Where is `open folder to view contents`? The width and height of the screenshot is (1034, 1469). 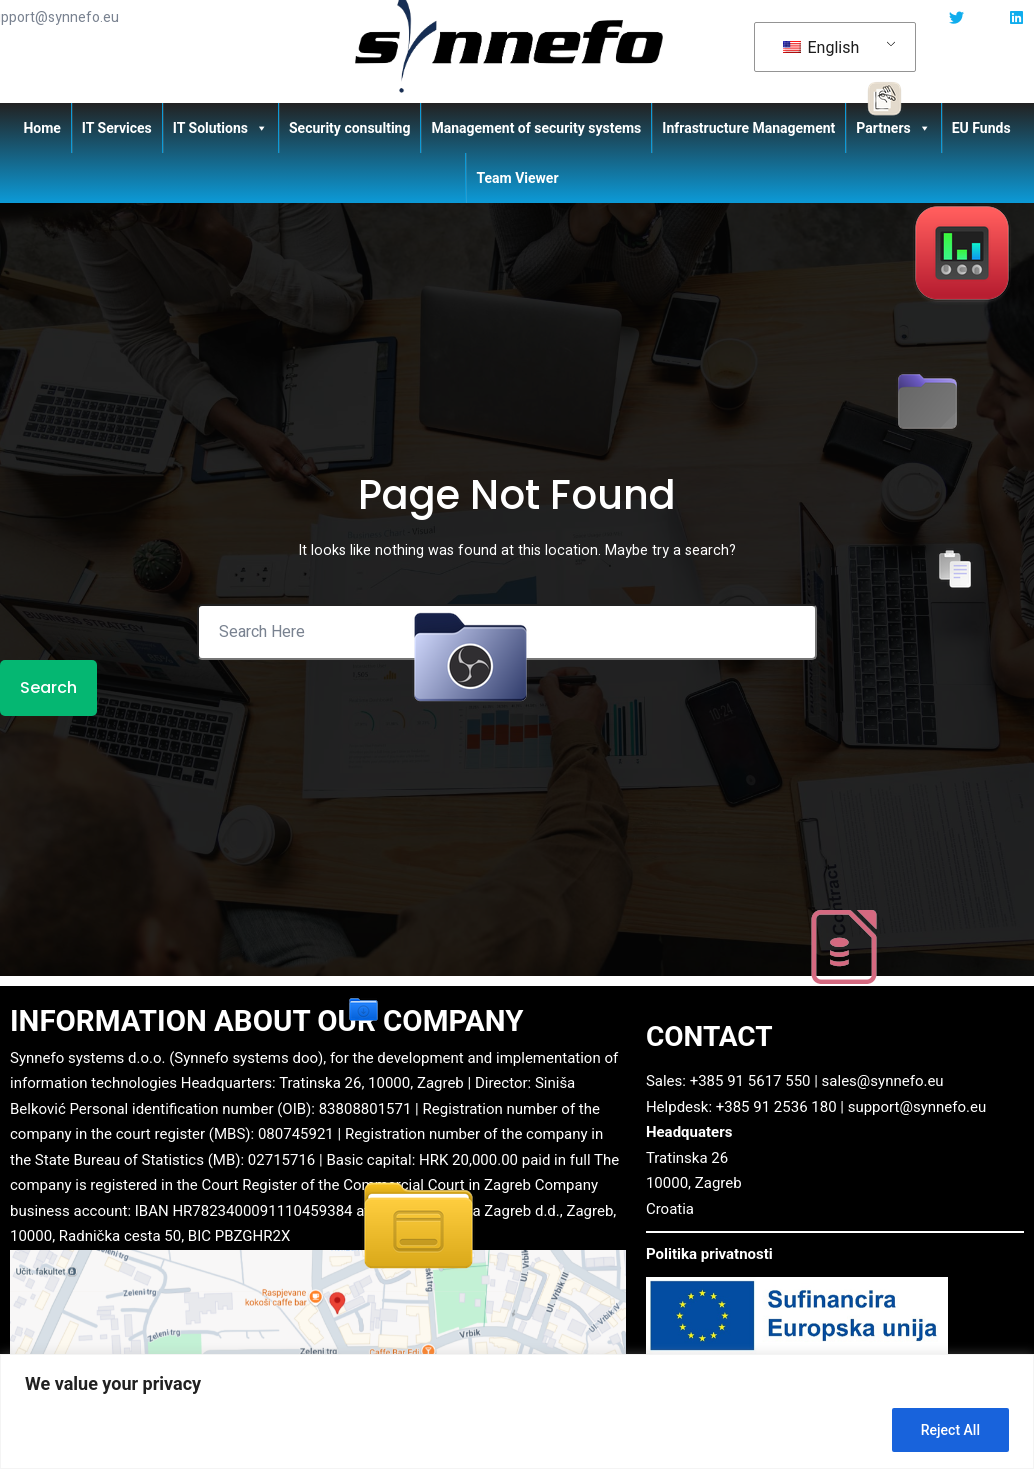 open folder to view contents is located at coordinates (927, 401).